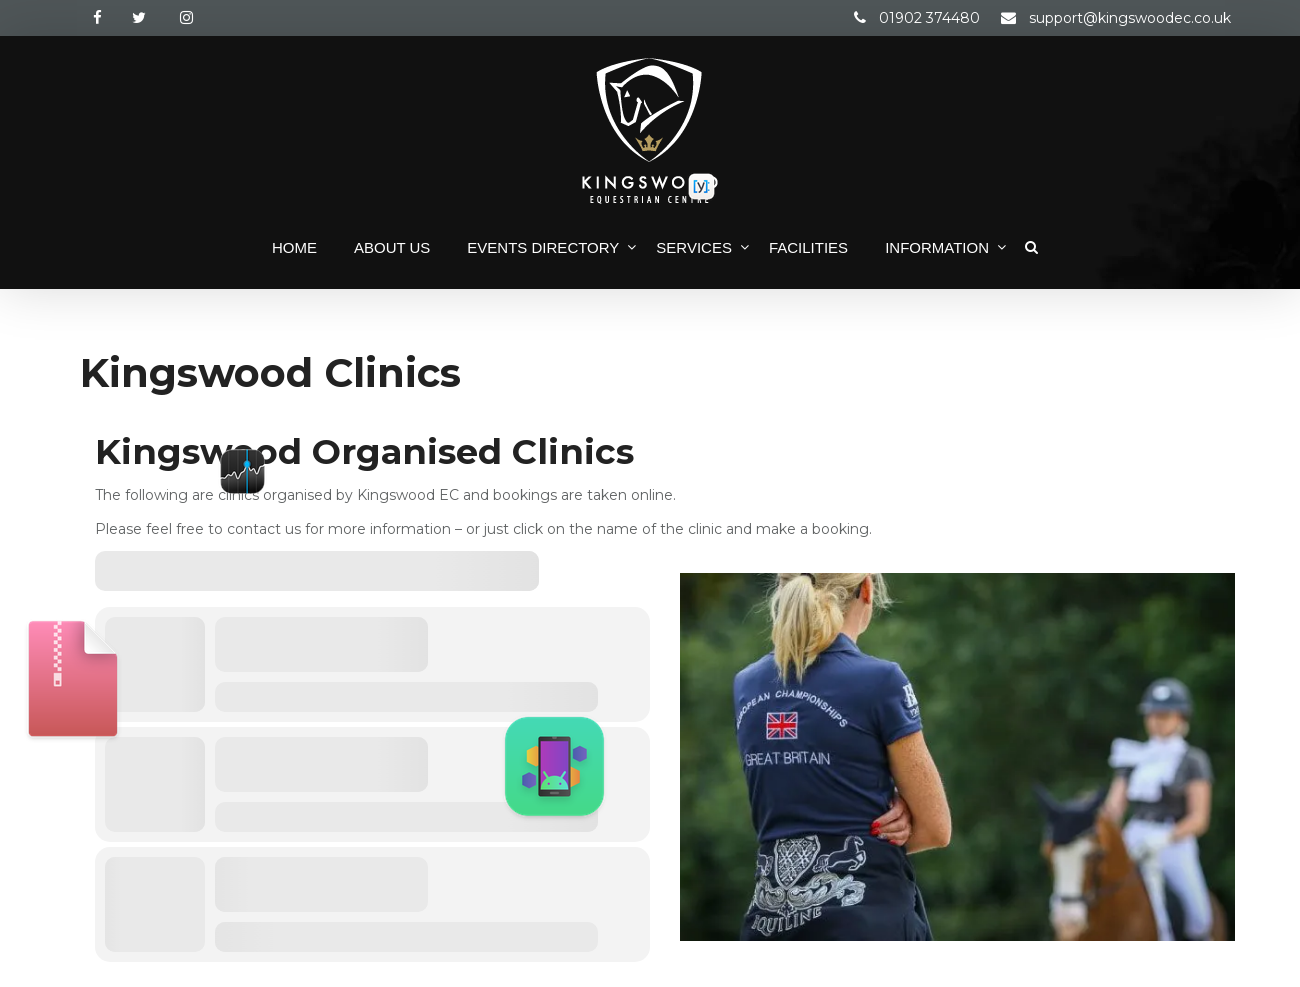 This screenshot has height=987, width=1300. What do you see at coordinates (73, 681) in the screenshot?
I see `compressed tar archive file` at bounding box center [73, 681].